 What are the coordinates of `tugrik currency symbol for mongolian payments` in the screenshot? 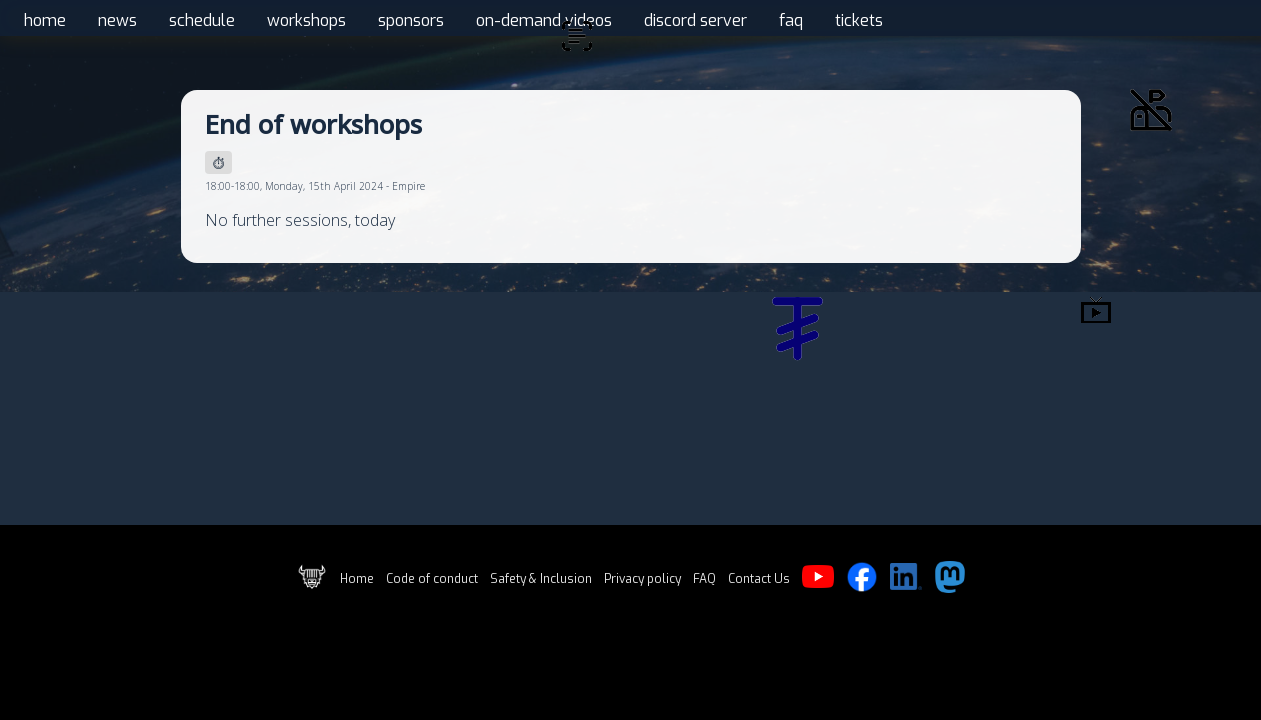 It's located at (797, 326).